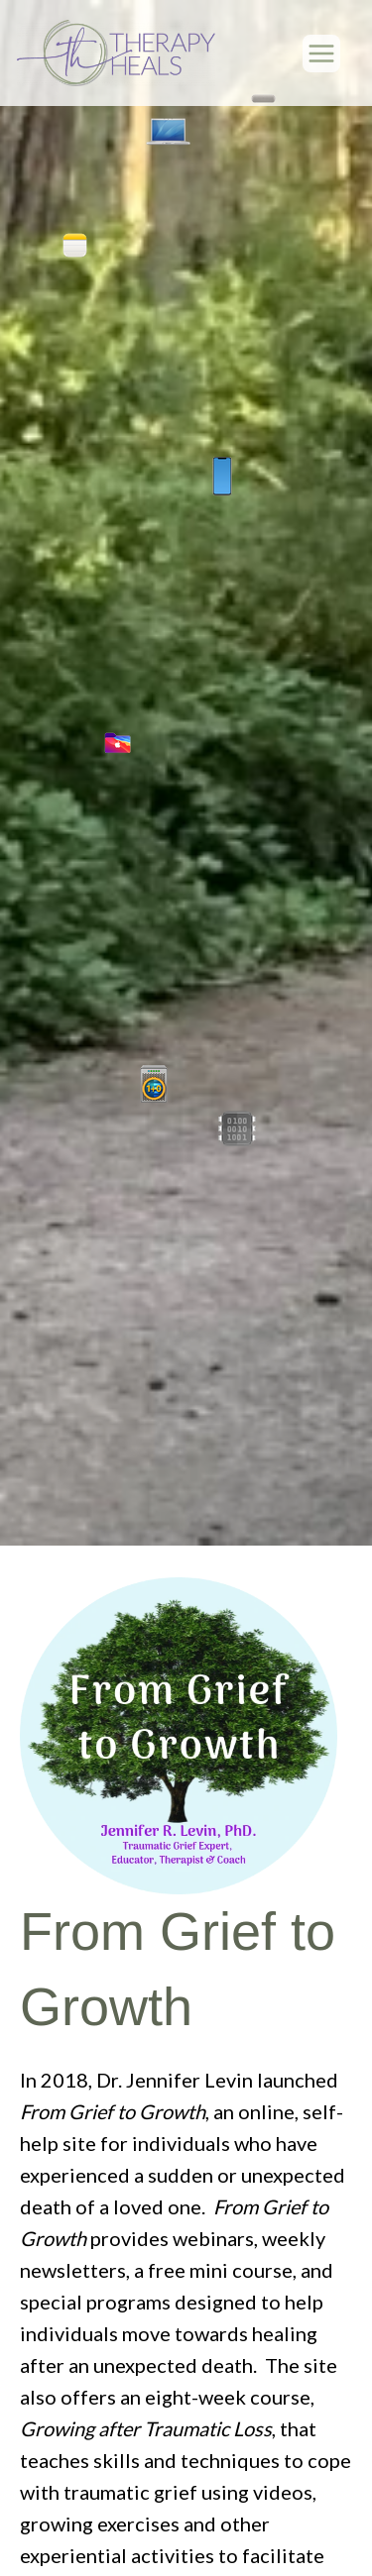 This screenshot has width=372, height=2576. Describe the element at coordinates (117, 743) in the screenshot. I see `open folder in macos big sur style` at that location.